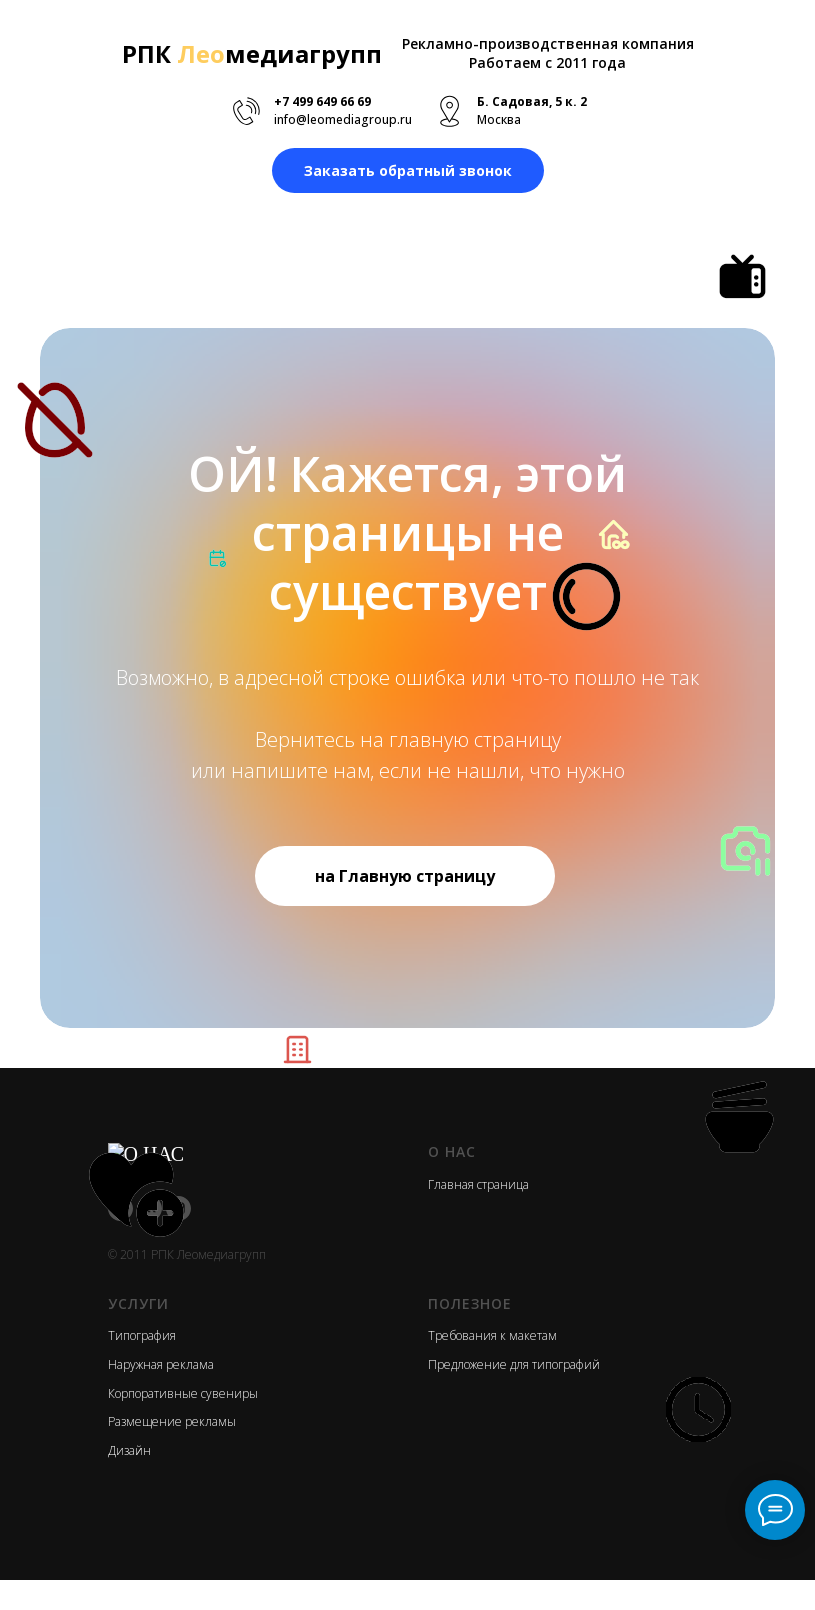  What do you see at coordinates (55, 420) in the screenshot?
I see `indicates egg-free or no eggs` at bounding box center [55, 420].